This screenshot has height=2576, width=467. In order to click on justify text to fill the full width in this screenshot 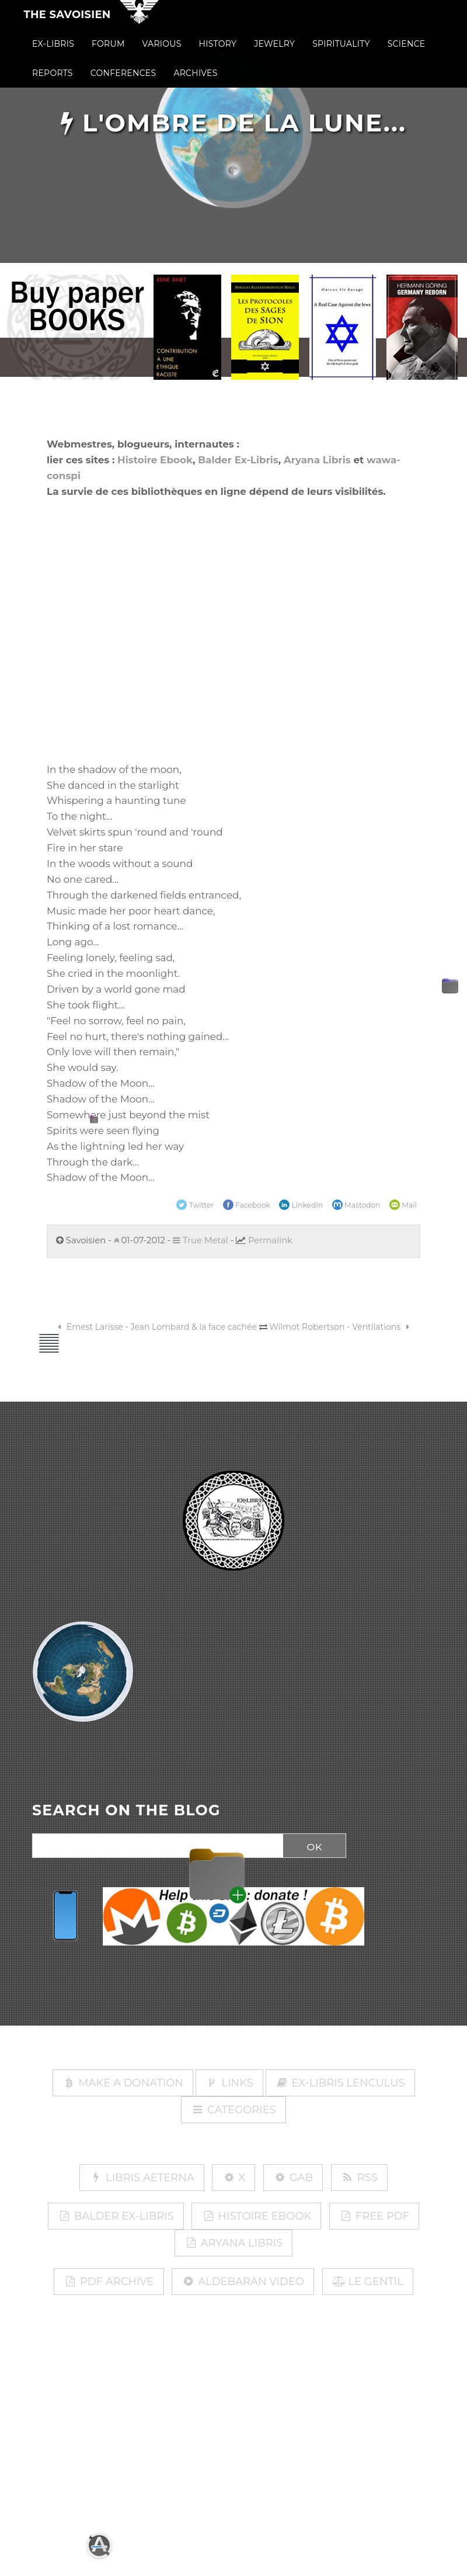, I will do `click(49, 1344)`.